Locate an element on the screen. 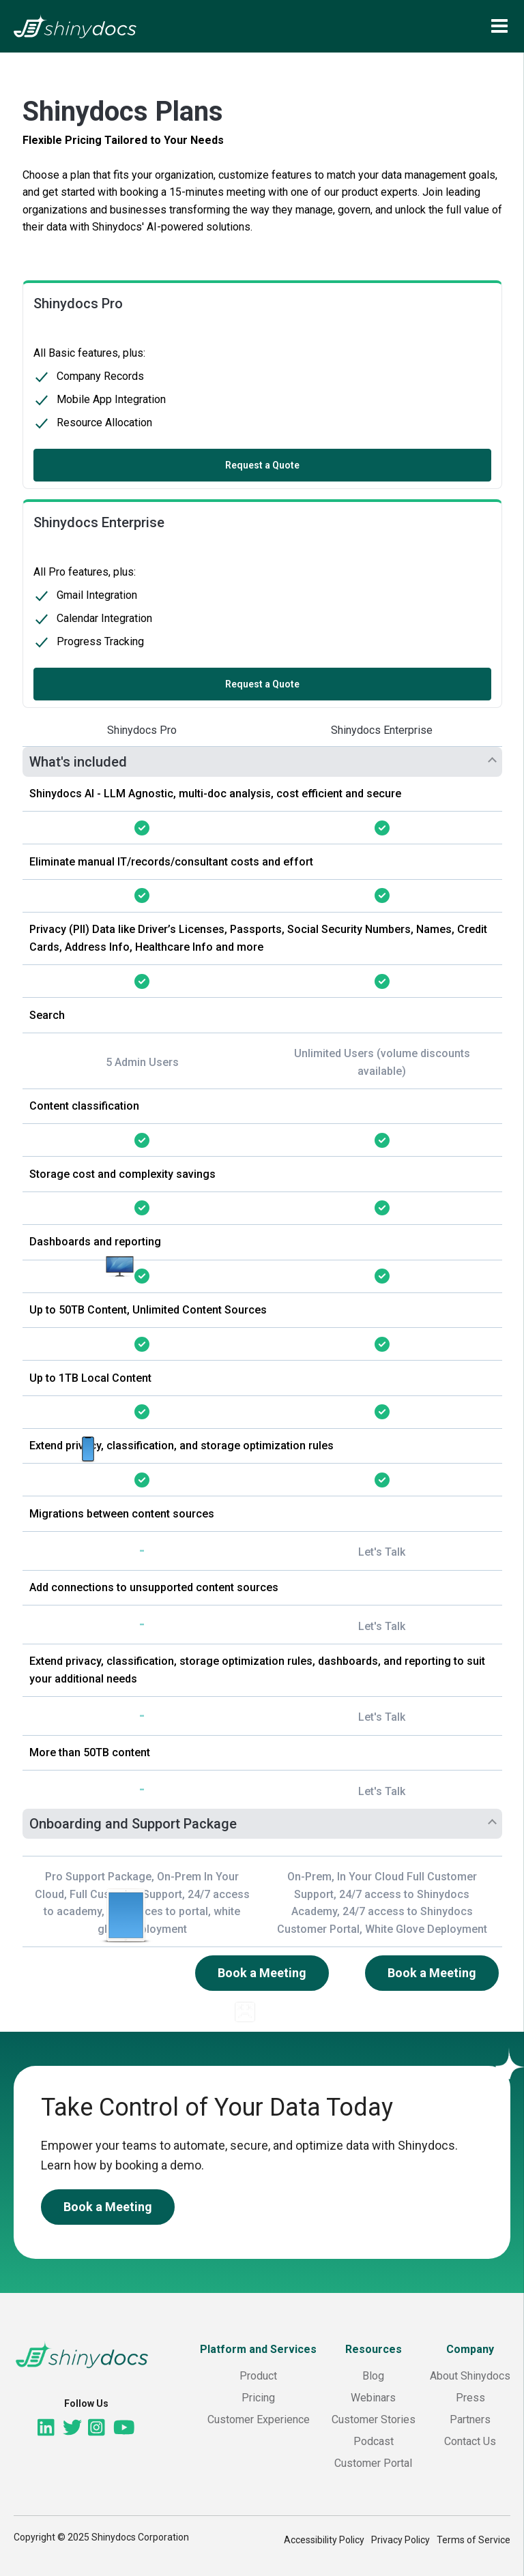 Image resolution: width=524 pixels, height=2576 pixels. iPhone XR device icon is located at coordinates (88, 1449).